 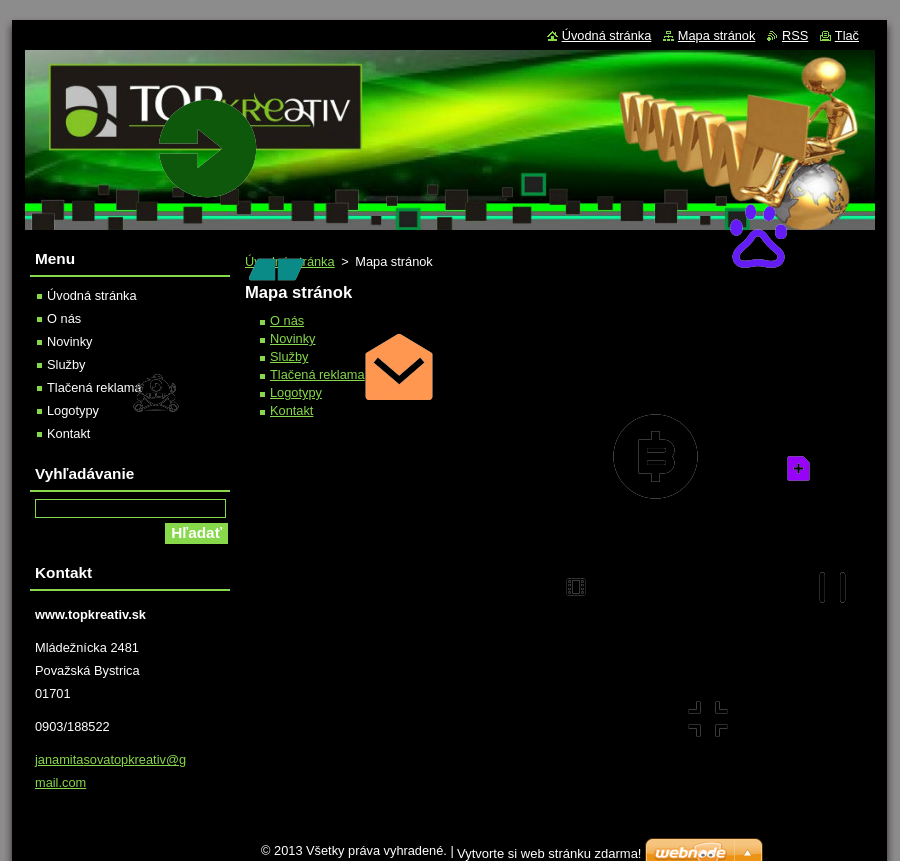 What do you see at coordinates (798, 468) in the screenshot?
I see `create a new file` at bounding box center [798, 468].